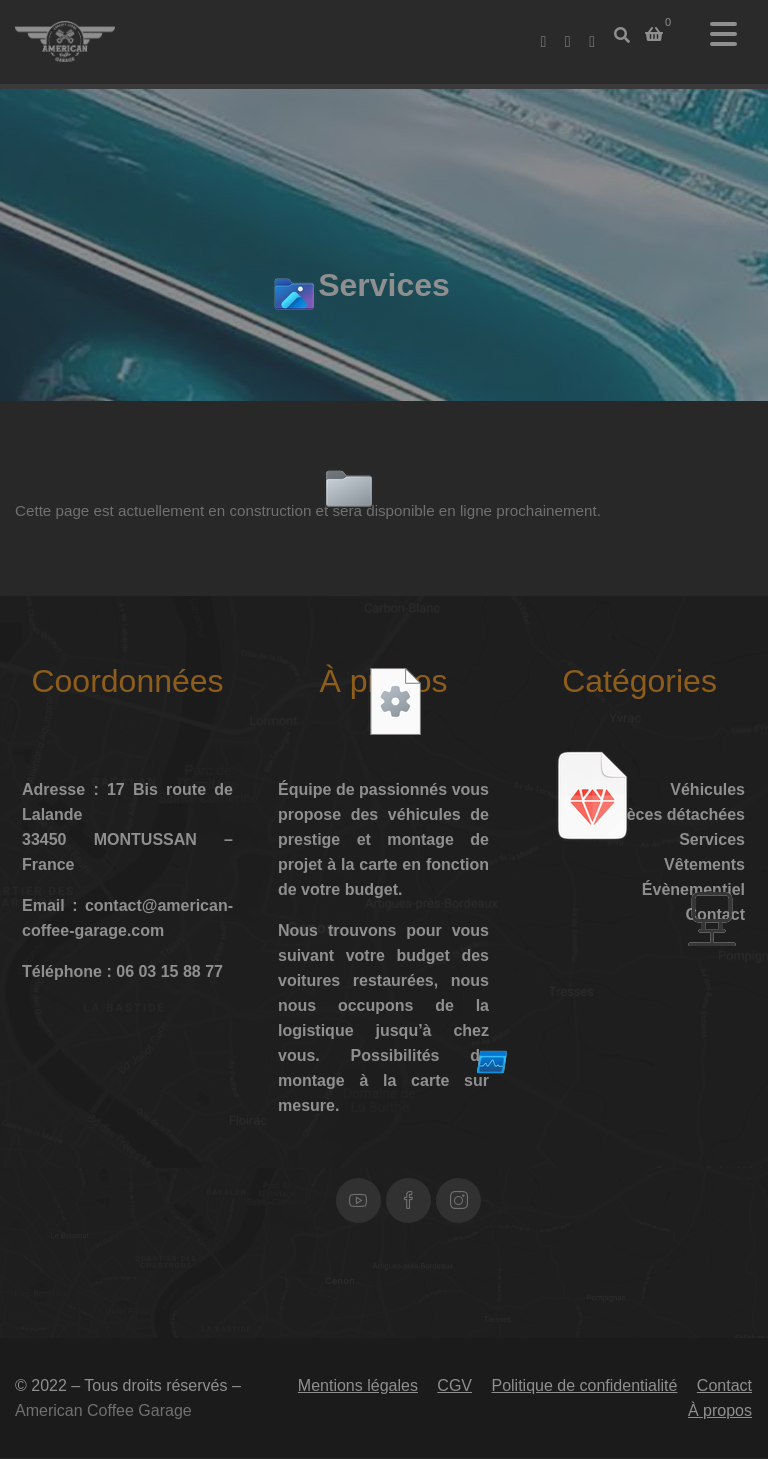 Image resolution: width=768 pixels, height=1459 pixels. What do you see at coordinates (712, 919) in the screenshot?
I see `access network settings` at bounding box center [712, 919].